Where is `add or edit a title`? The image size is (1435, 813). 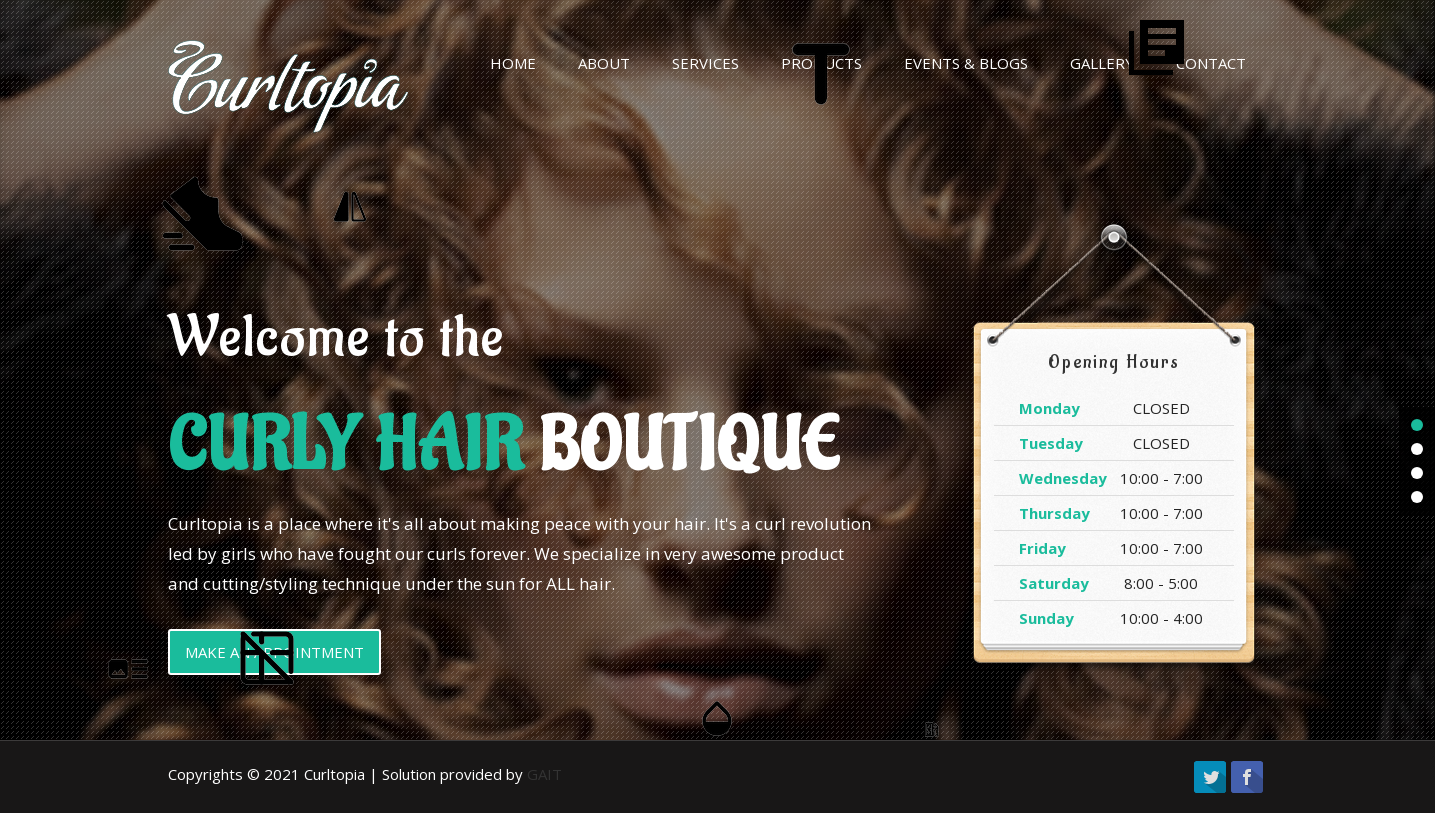
add or edit a title is located at coordinates (821, 76).